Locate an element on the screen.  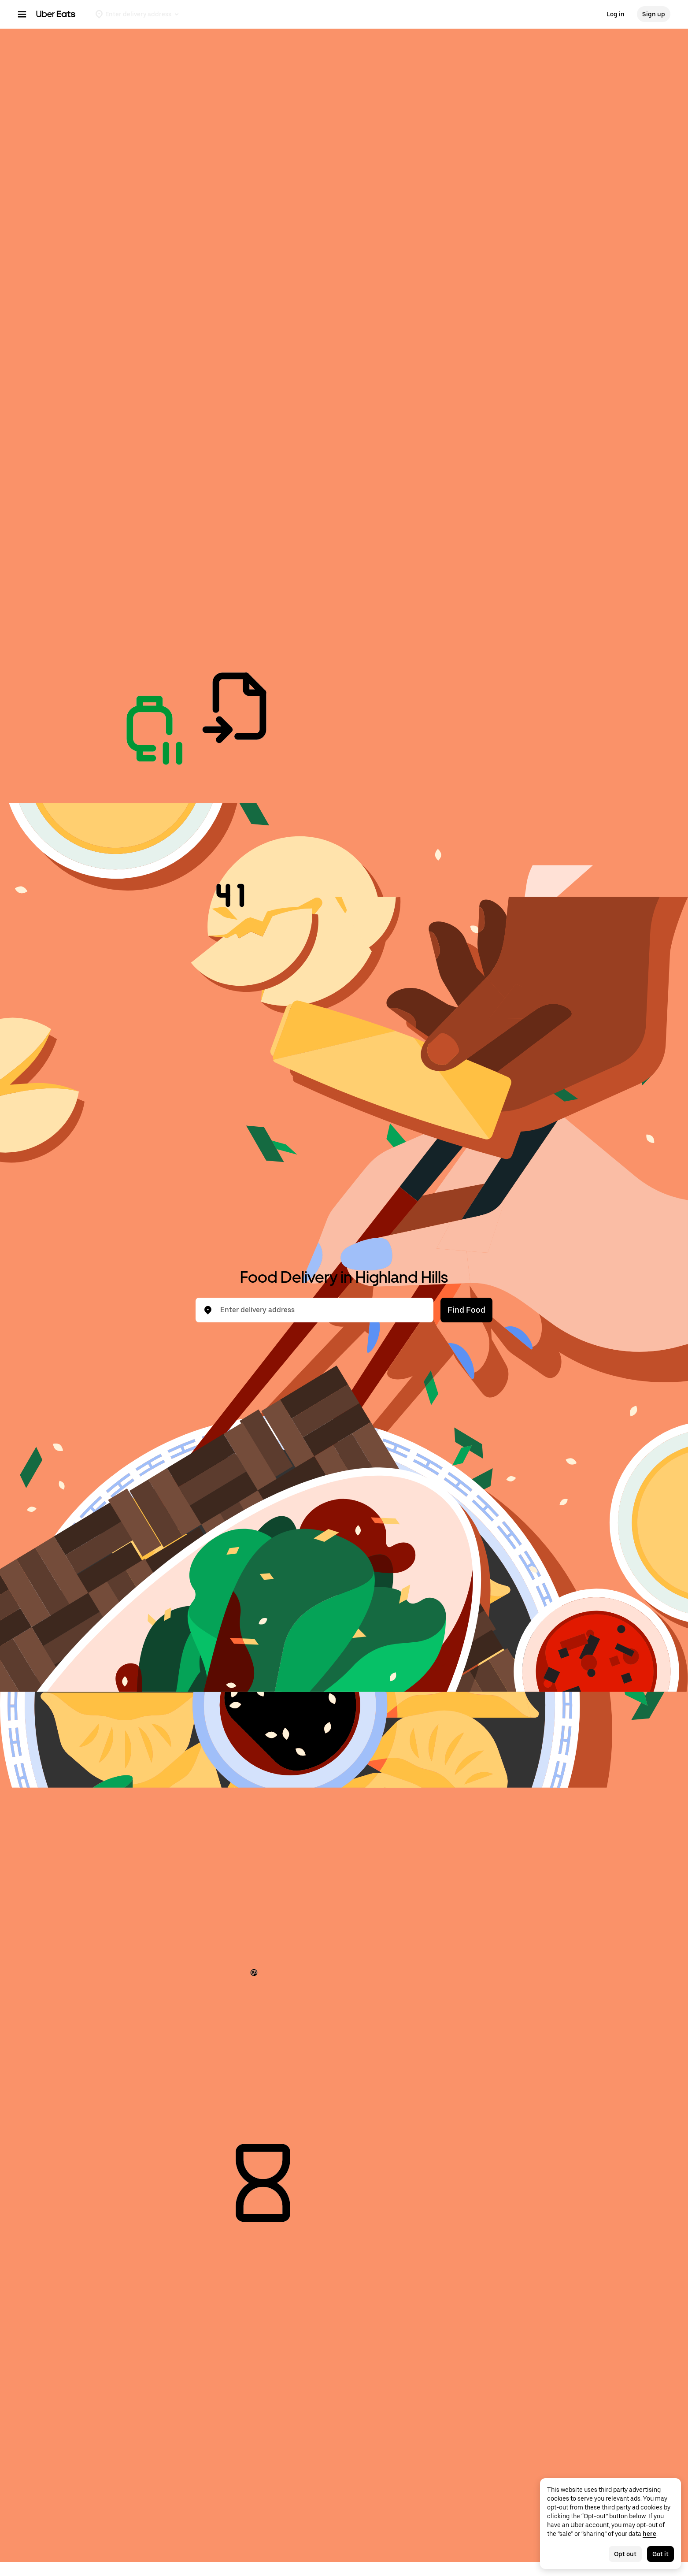
import a file from another source is located at coordinates (239, 706).